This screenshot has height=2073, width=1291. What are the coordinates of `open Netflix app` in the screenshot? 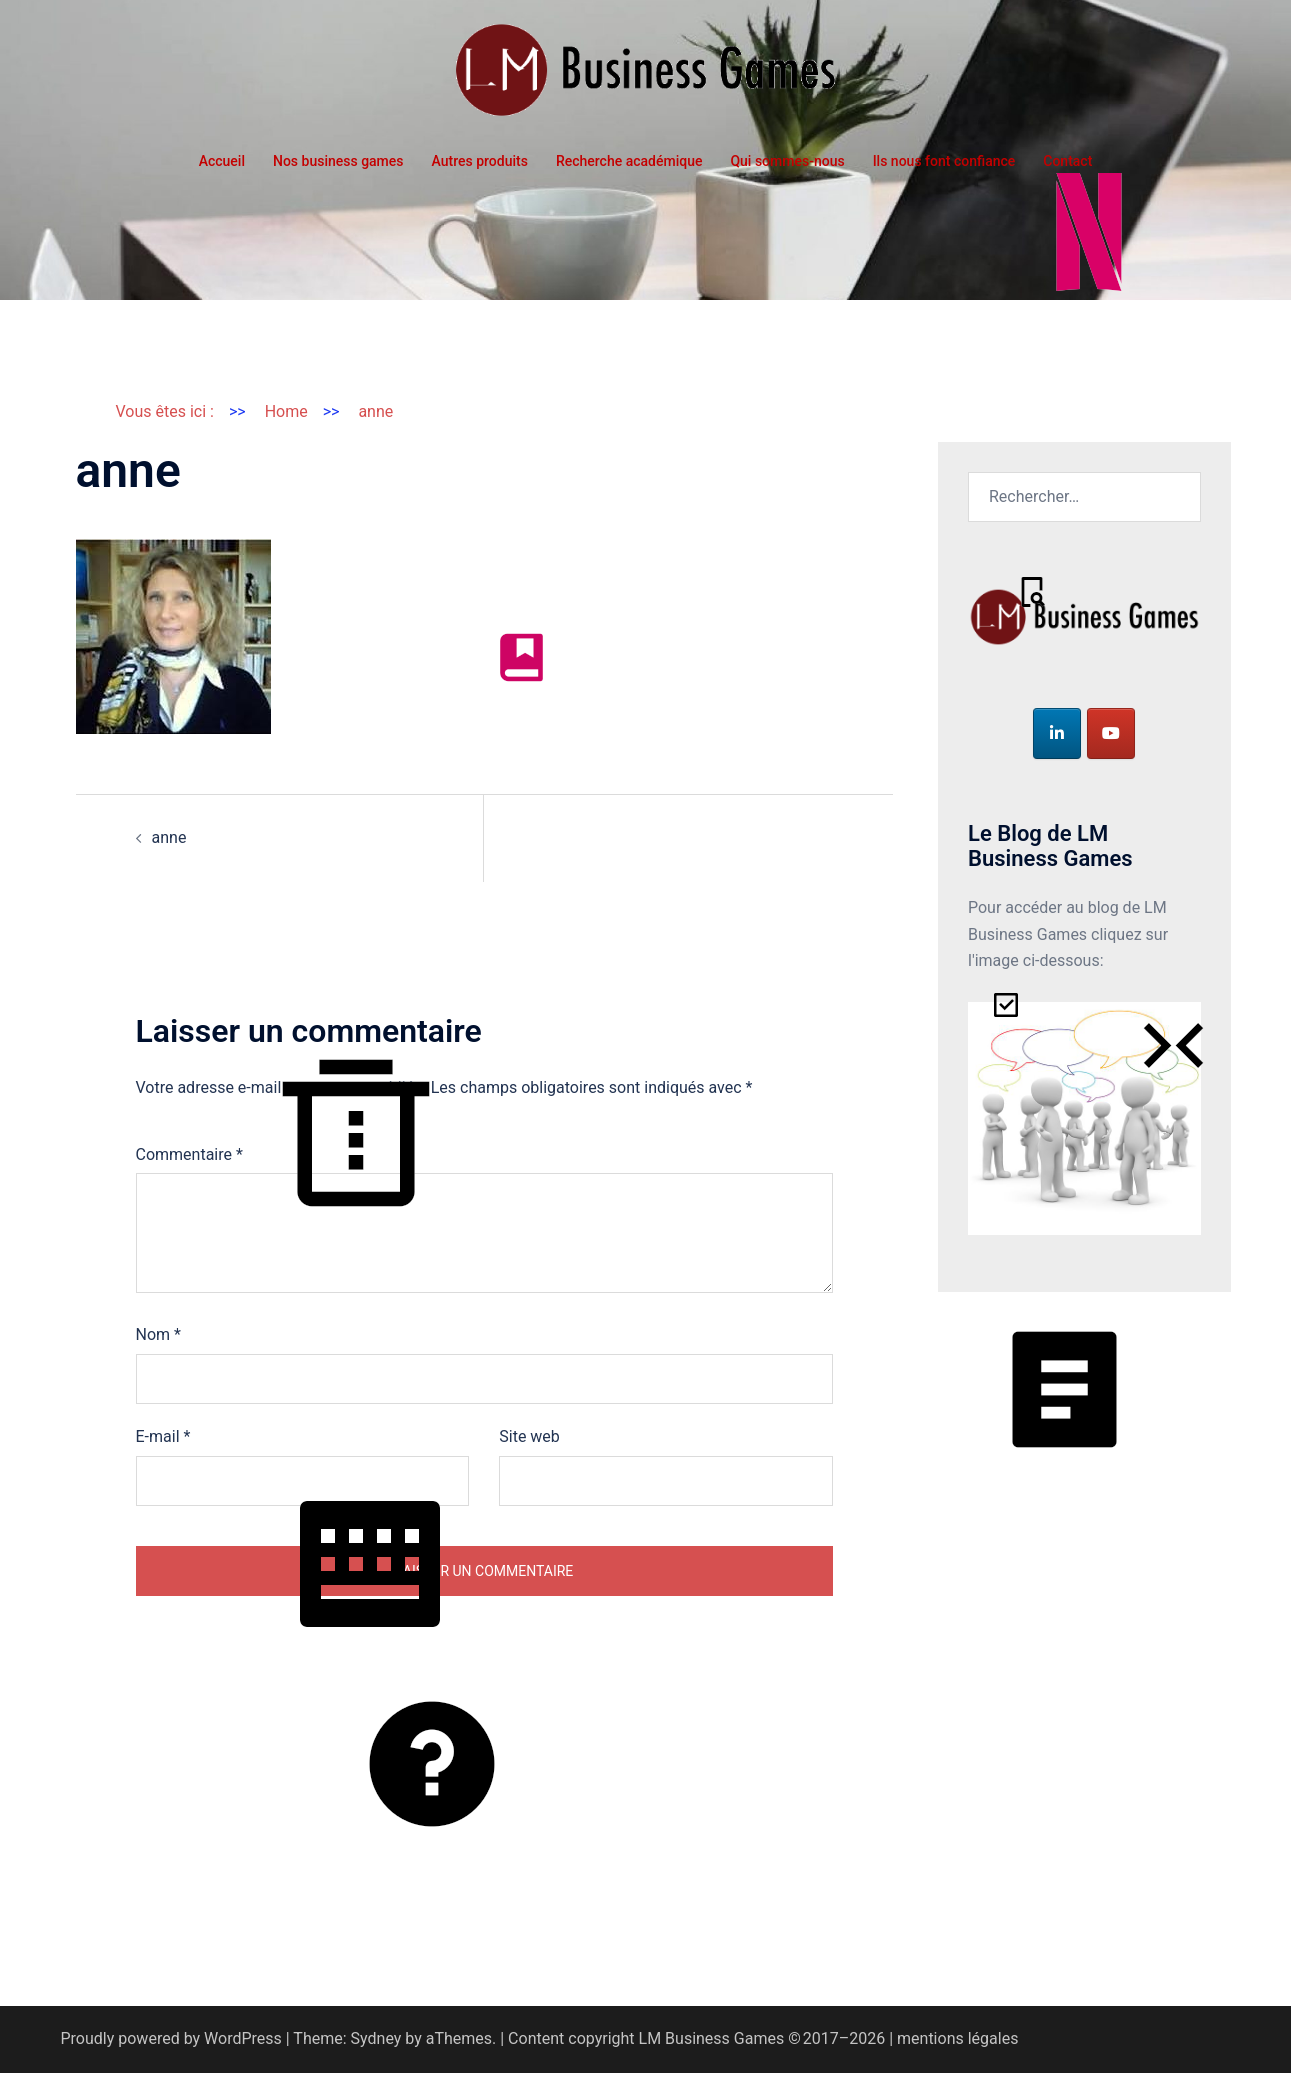 It's located at (1089, 232).